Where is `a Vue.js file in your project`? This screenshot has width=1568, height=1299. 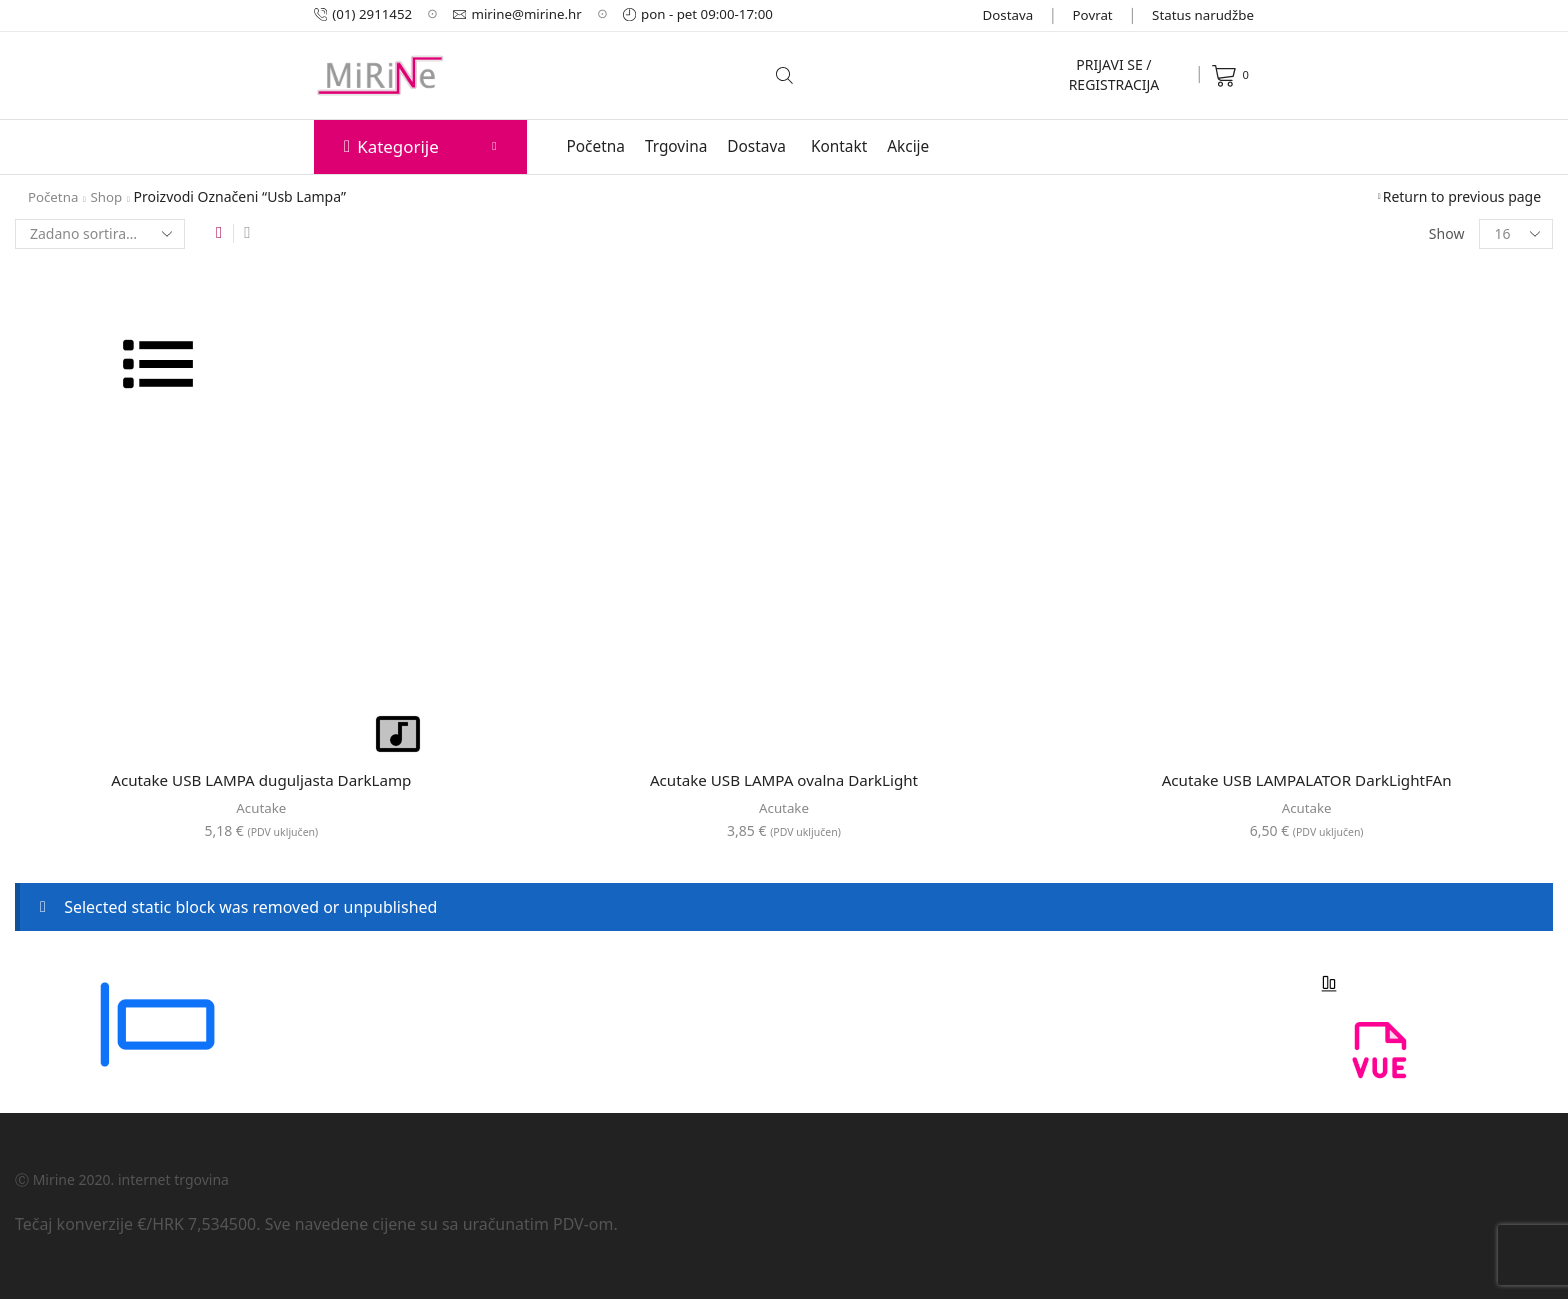 a Vue.js file in your project is located at coordinates (1380, 1052).